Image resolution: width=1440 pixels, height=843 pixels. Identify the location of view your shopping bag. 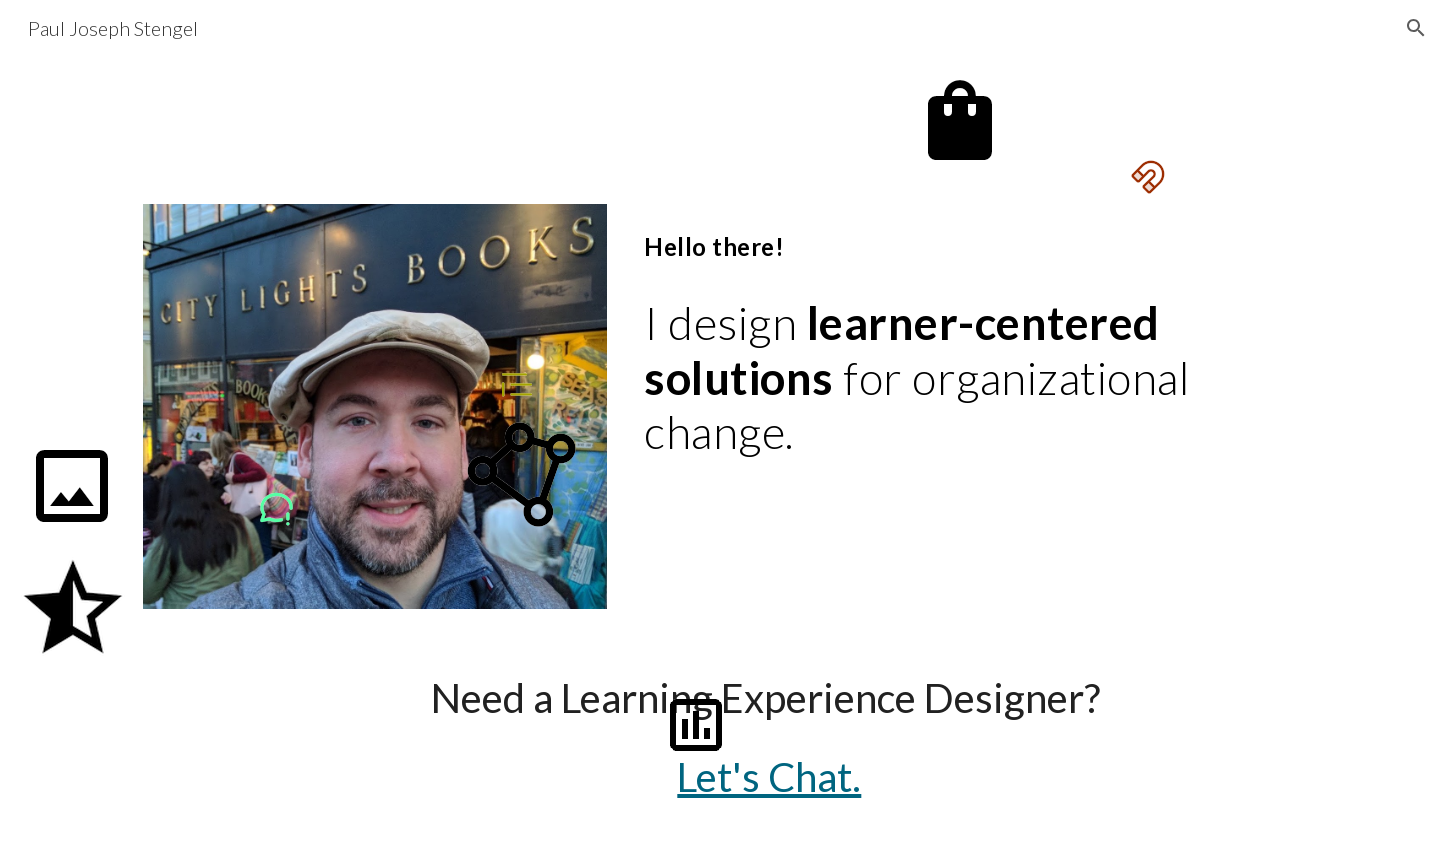
(960, 120).